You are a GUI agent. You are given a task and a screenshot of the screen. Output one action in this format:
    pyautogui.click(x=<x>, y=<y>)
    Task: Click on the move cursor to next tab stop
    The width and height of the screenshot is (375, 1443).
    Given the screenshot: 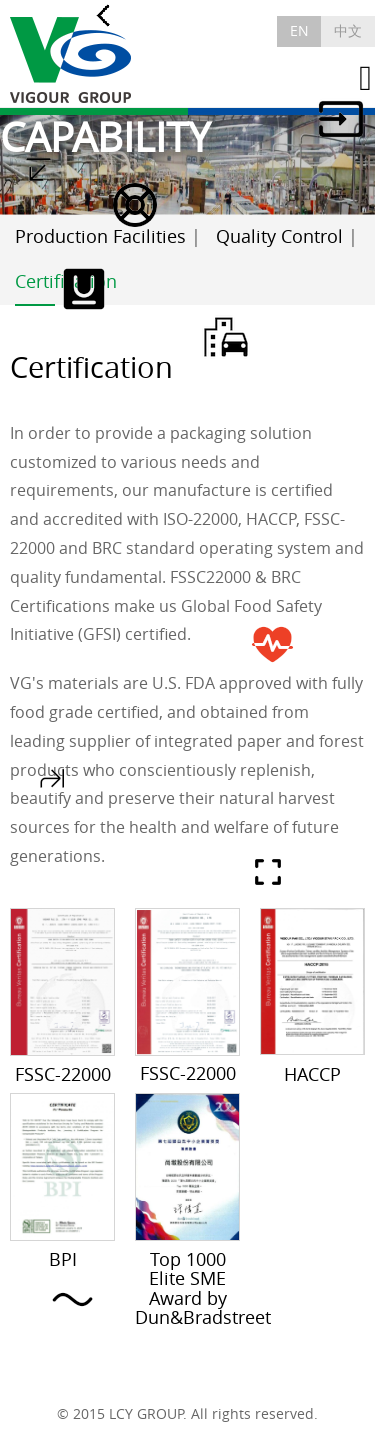 What is the action you would take?
    pyautogui.click(x=50, y=777)
    